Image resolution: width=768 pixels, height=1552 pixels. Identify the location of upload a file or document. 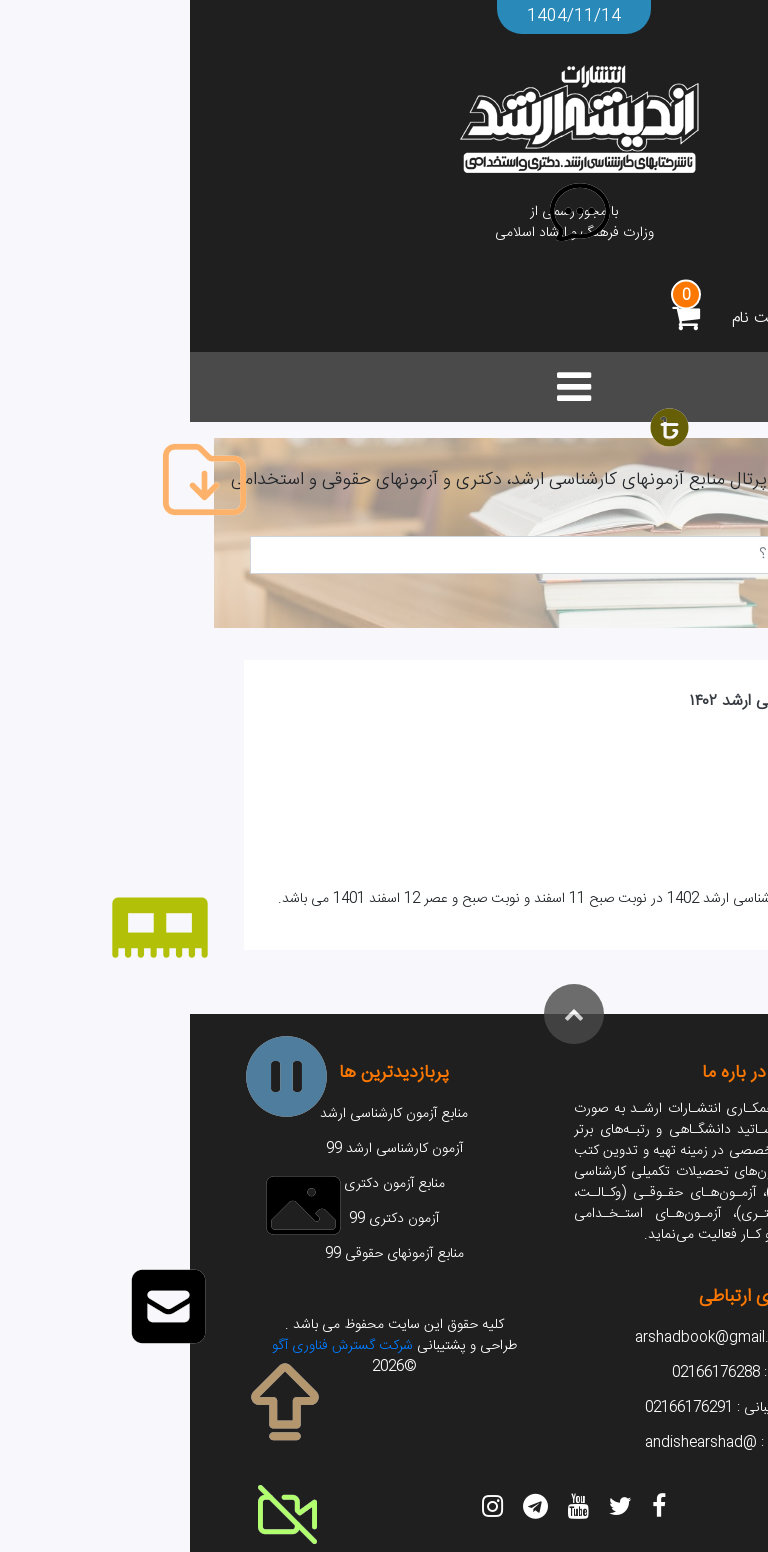
(285, 1401).